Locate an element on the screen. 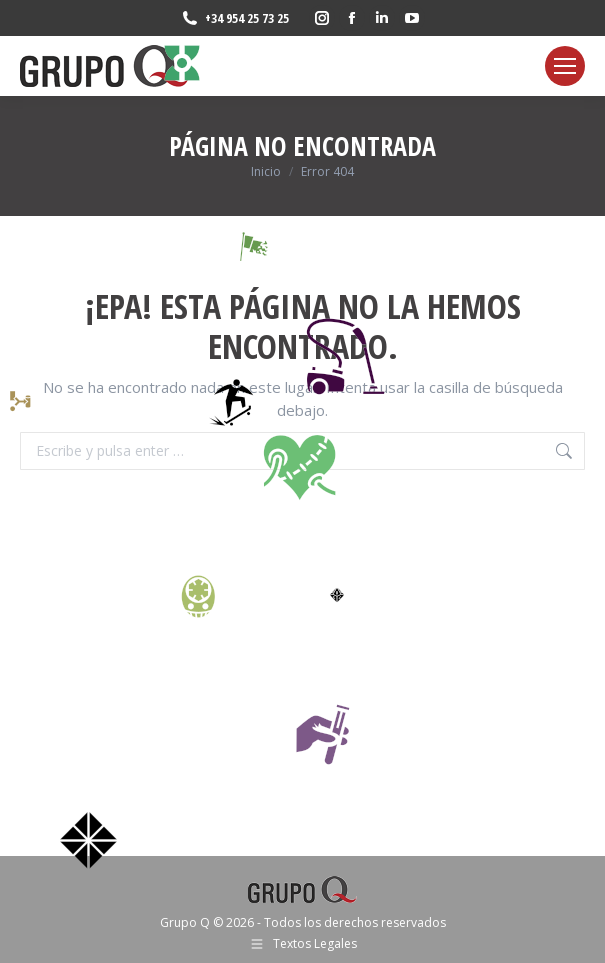 This screenshot has width=605, height=963. toggle grid or quadrant view is located at coordinates (88, 840).